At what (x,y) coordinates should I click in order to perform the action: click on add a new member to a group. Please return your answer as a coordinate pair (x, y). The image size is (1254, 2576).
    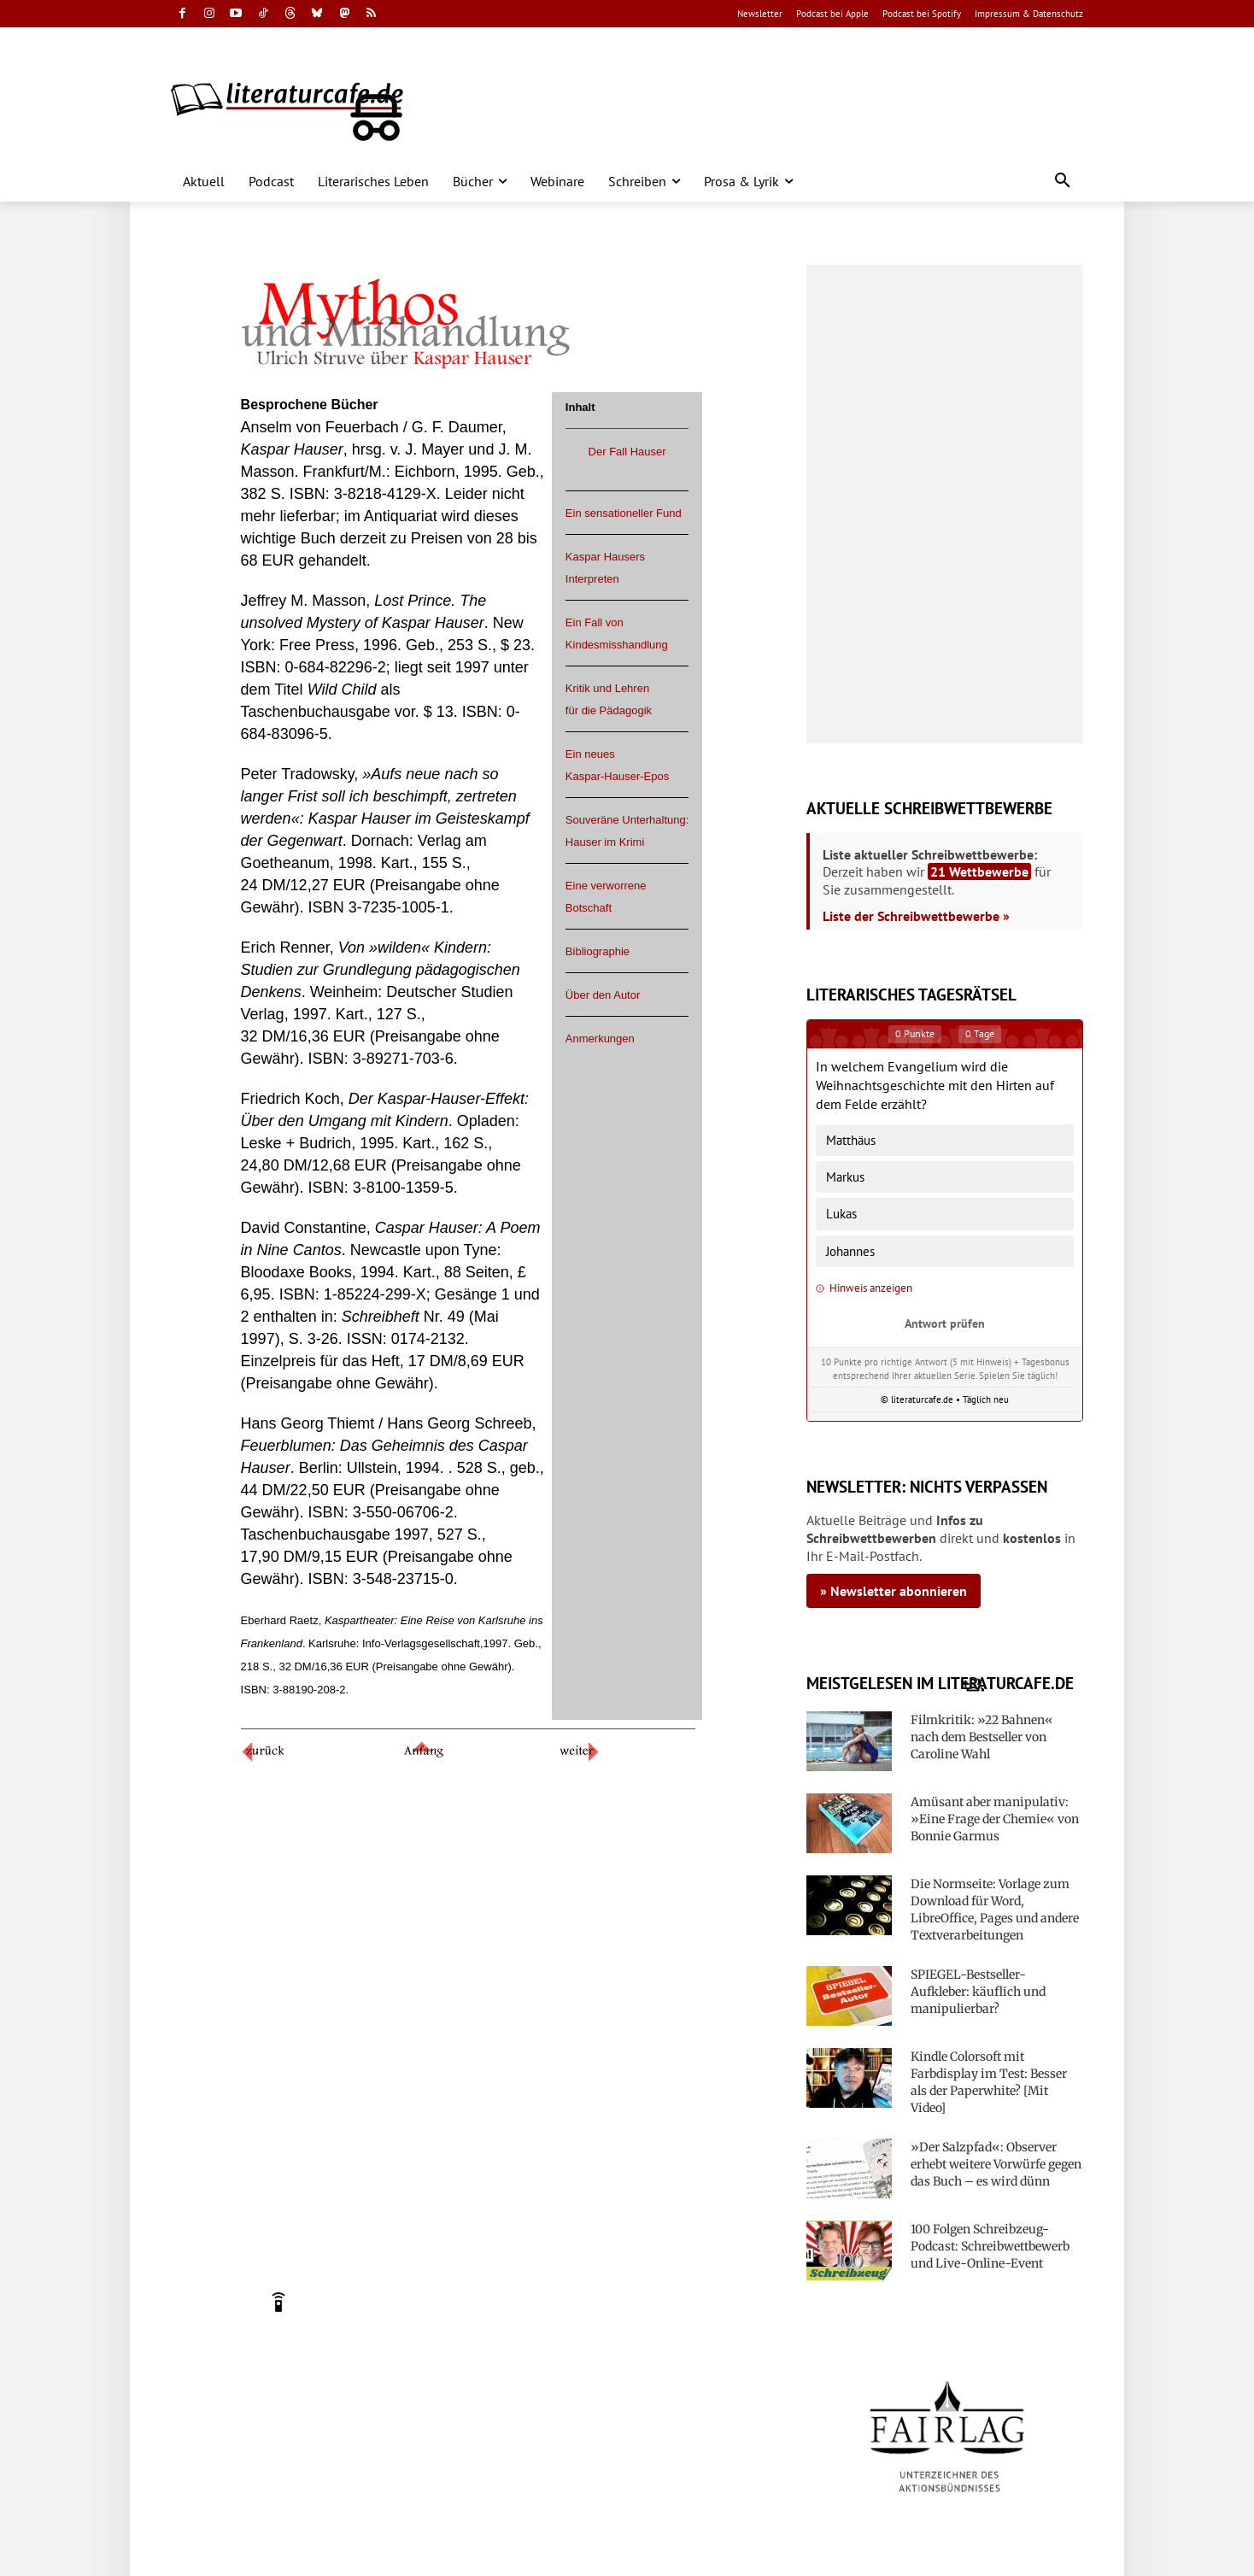
    Looking at the image, I should click on (973, 1685).